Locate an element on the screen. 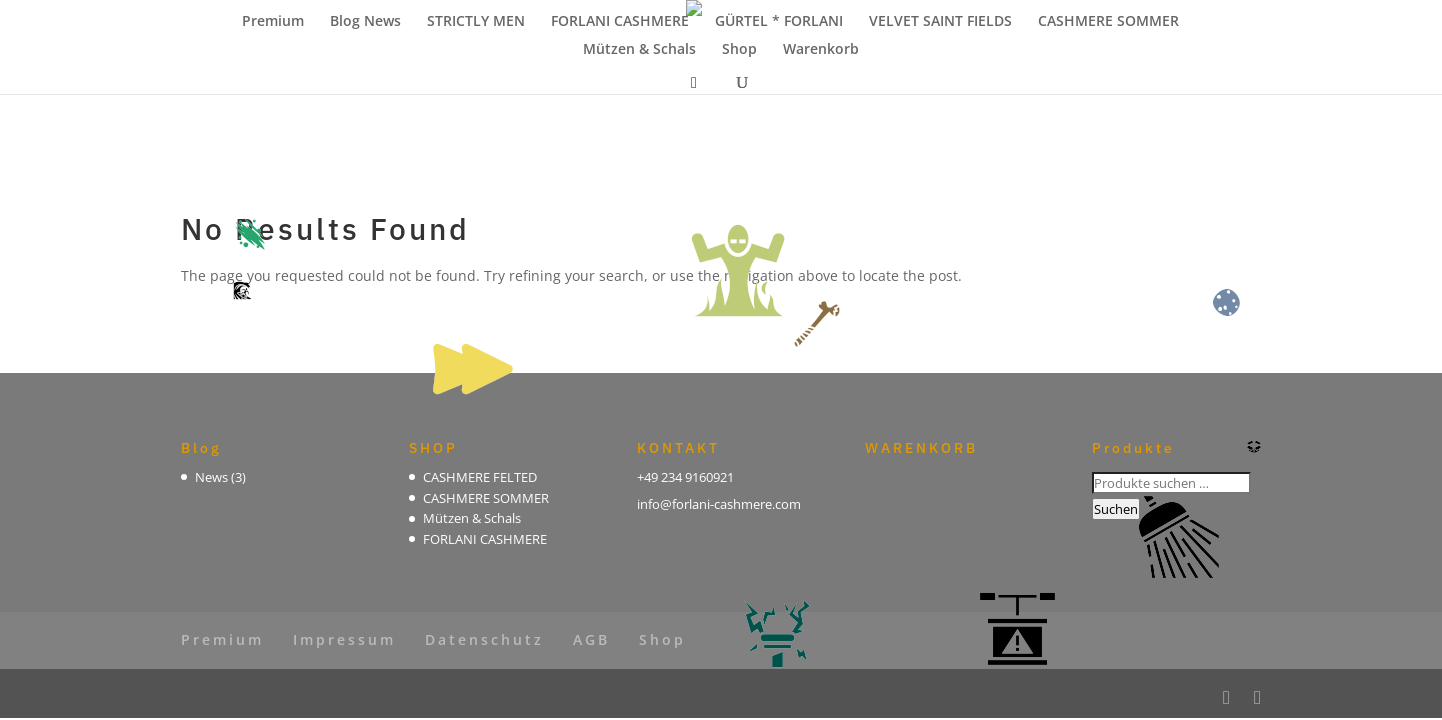 Image resolution: width=1442 pixels, height=720 pixels. activate electrical or energy-based ability is located at coordinates (777, 634).